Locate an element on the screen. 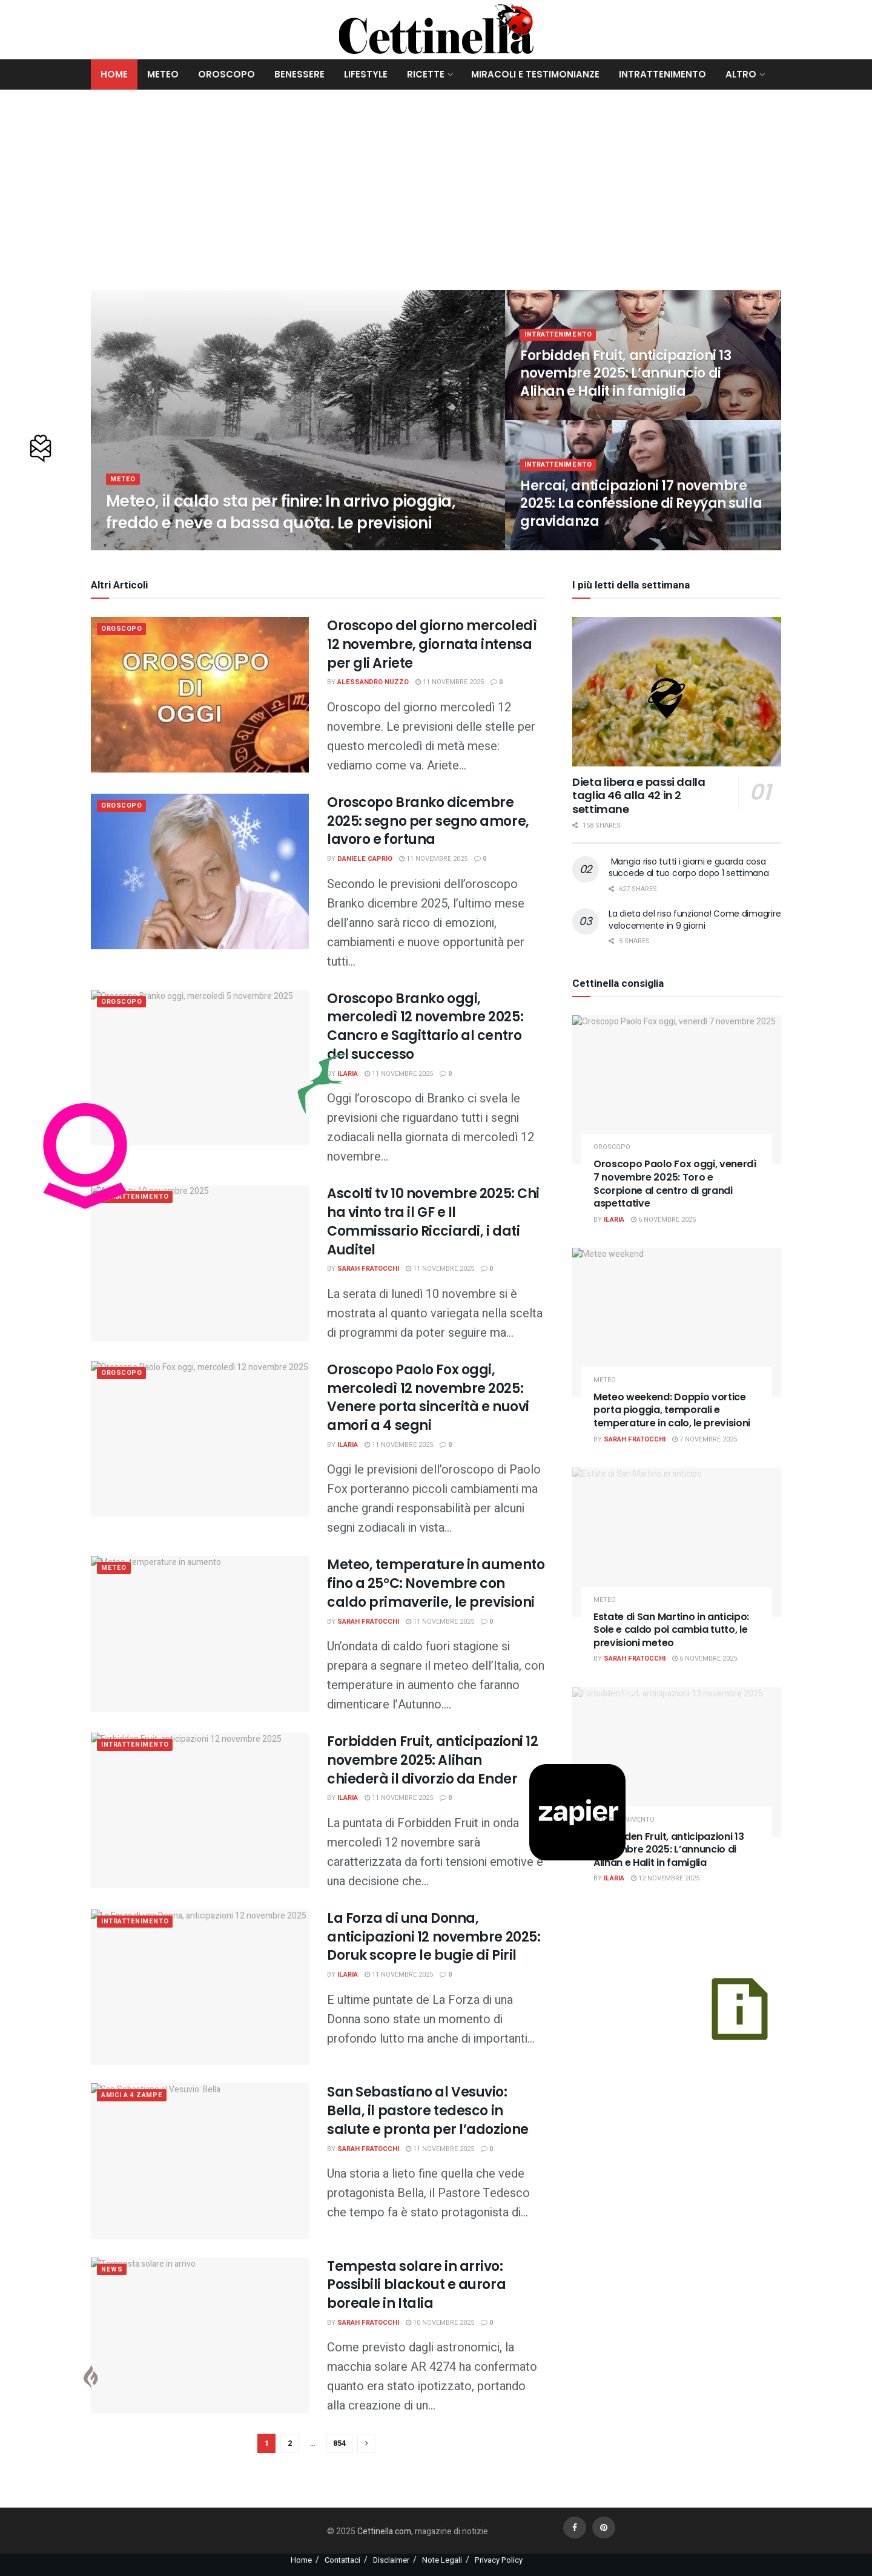 Image resolution: width=872 pixels, height=2576 pixels. palantir technologies company logo is located at coordinates (85, 1156).